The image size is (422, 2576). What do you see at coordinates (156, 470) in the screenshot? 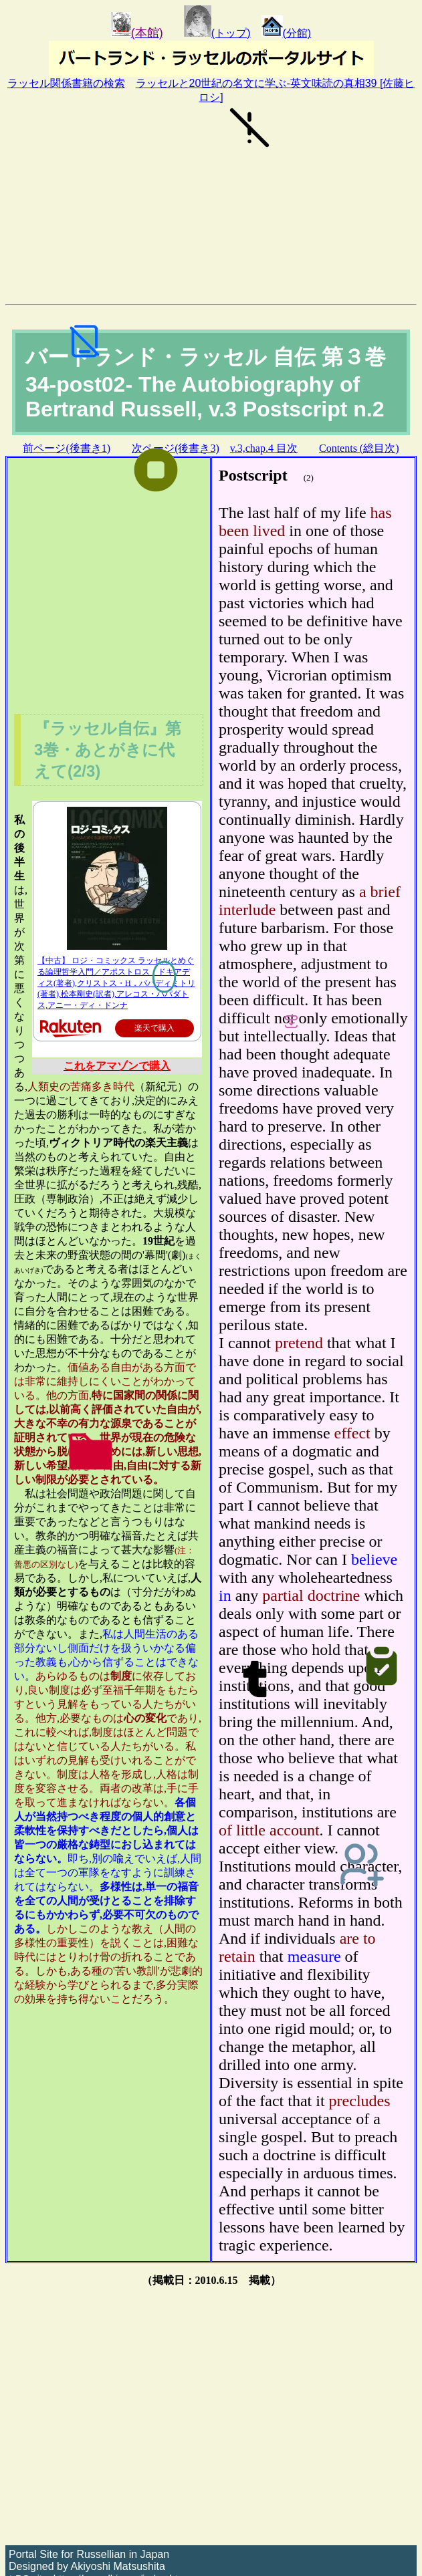
I see `stop media playback` at bounding box center [156, 470].